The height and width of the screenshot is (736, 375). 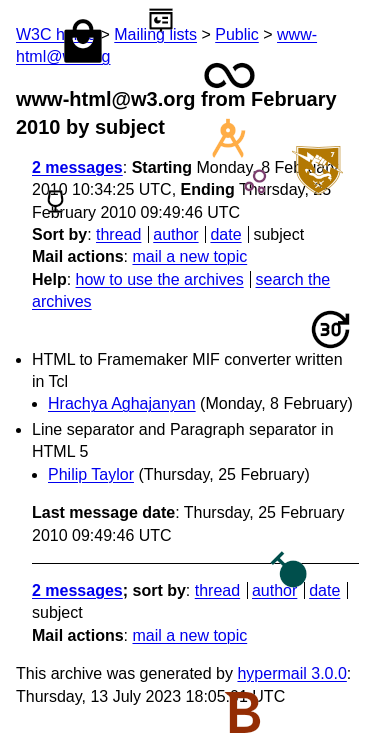 I want to click on view bubble chart visualization, so click(x=256, y=181).